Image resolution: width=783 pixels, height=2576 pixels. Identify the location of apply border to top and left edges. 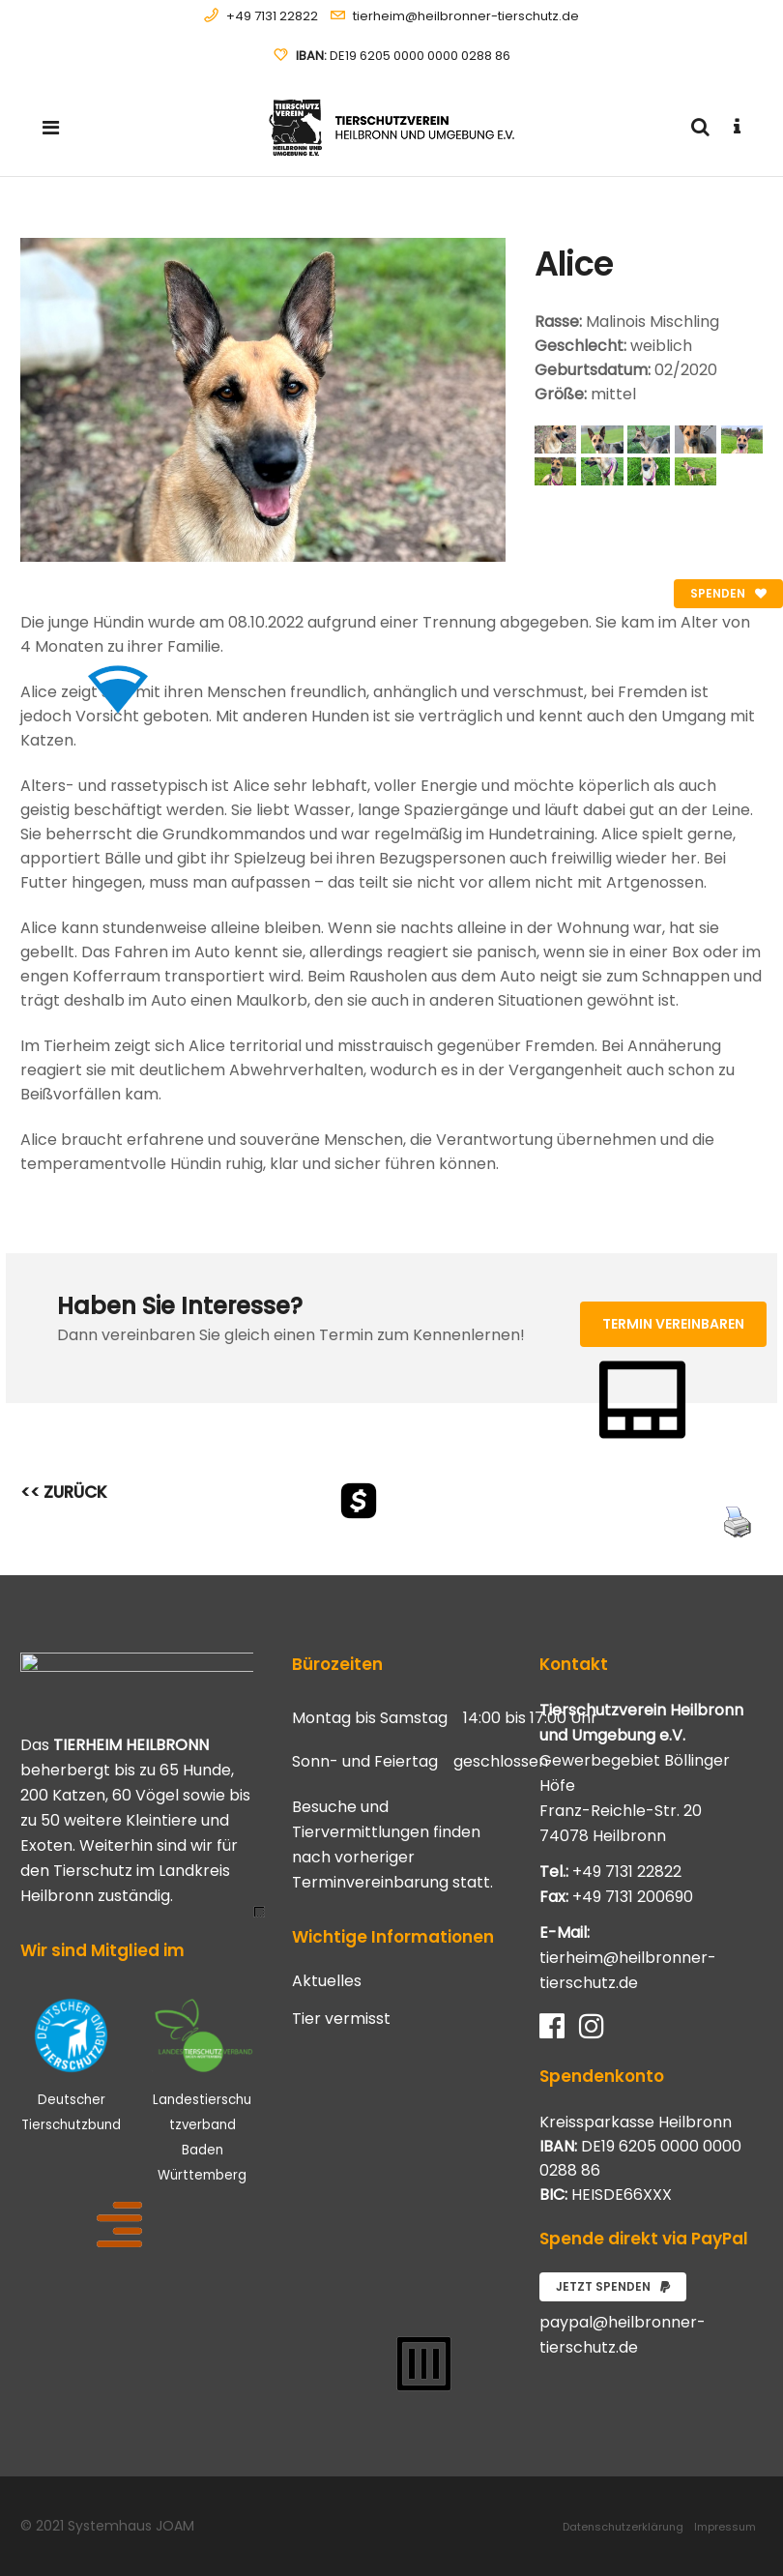
(259, 1912).